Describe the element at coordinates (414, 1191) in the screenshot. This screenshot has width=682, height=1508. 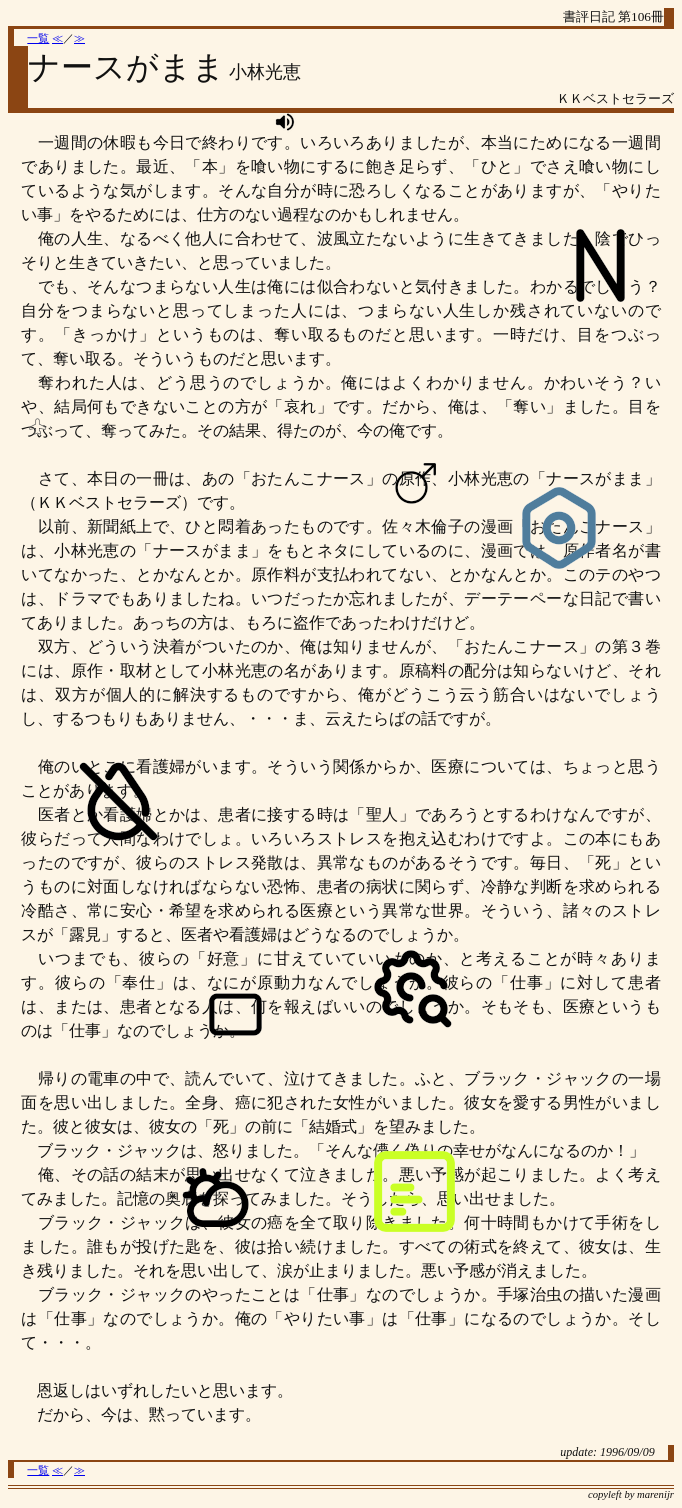
I see `align content to bottom-left of container` at that location.